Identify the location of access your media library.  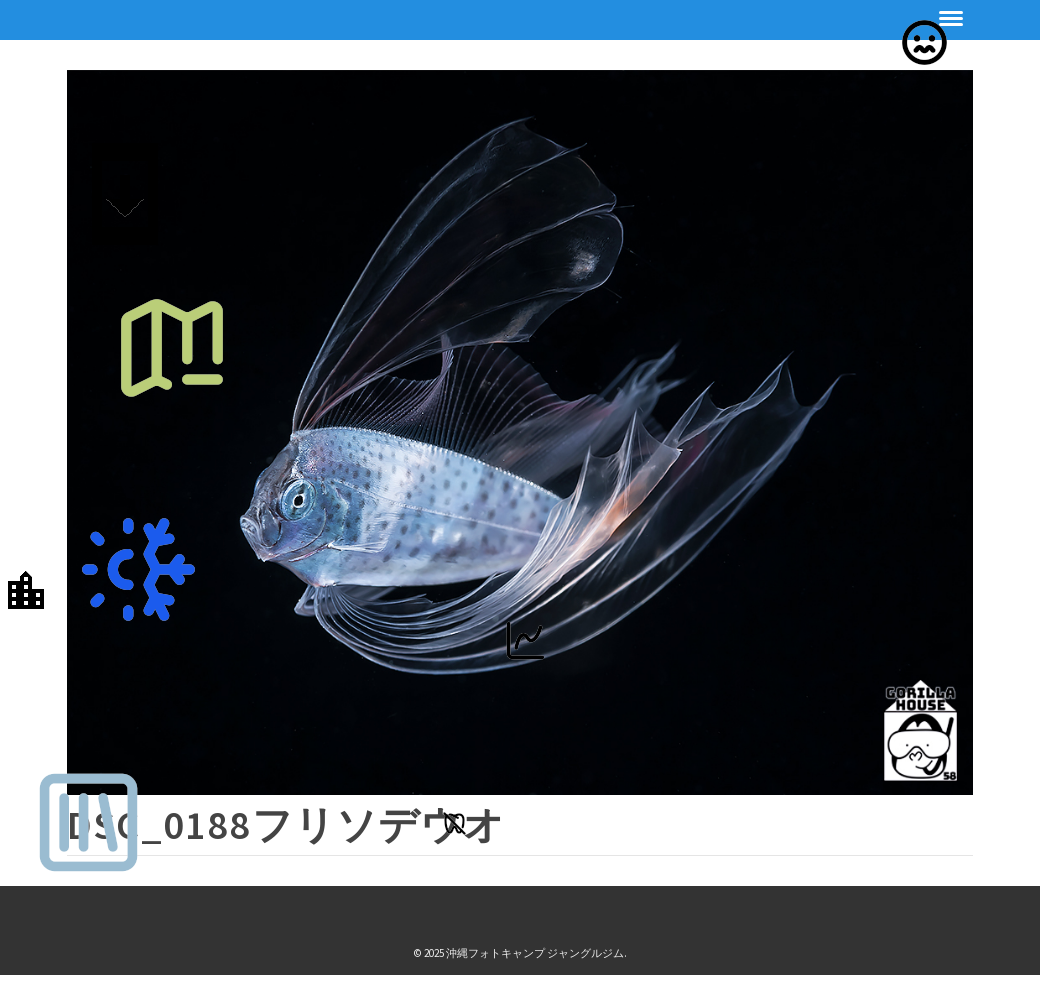
(88, 822).